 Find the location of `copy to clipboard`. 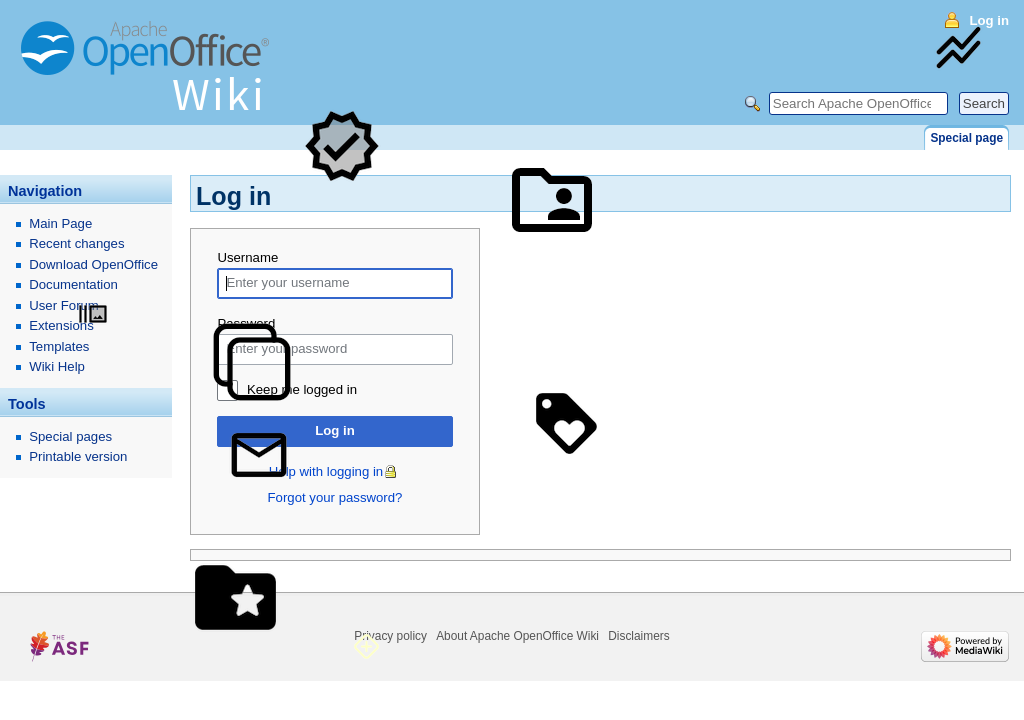

copy to clipboard is located at coordinates (252, 362).